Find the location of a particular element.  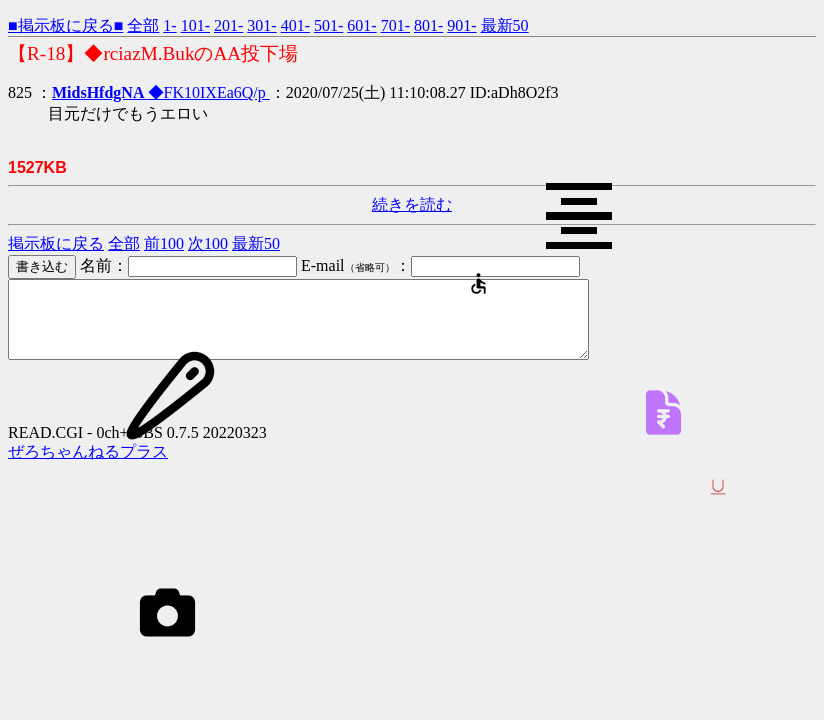

view invoice or billing document in rupees is located at coordinates (663, 412).